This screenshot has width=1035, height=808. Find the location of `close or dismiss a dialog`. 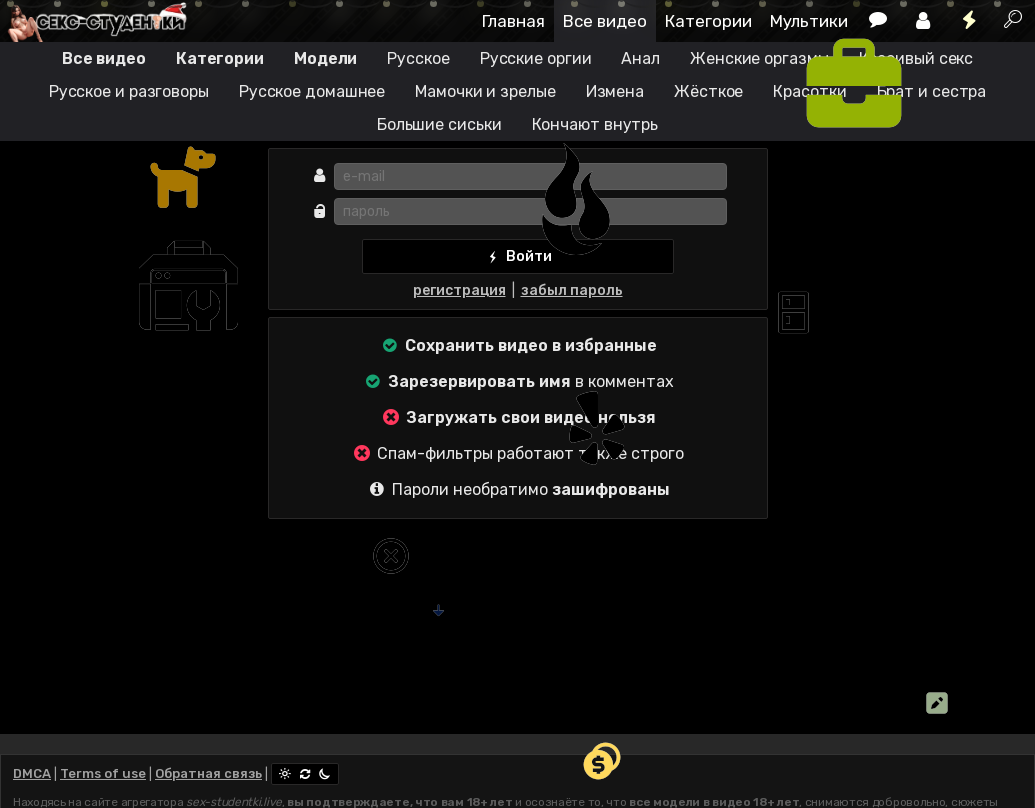

close or dismiss a dialog is located at coordinates (391, 556).